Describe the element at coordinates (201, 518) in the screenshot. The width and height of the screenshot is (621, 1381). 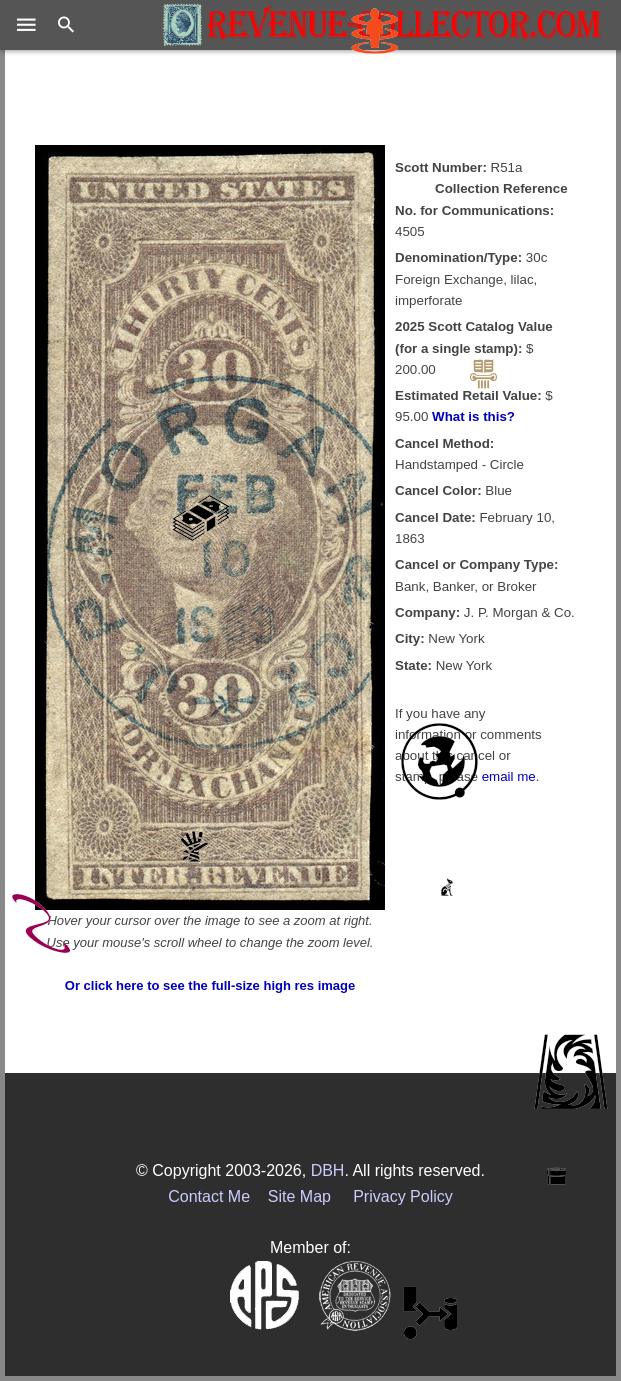
I see `view your wallet or account balance` at that location.